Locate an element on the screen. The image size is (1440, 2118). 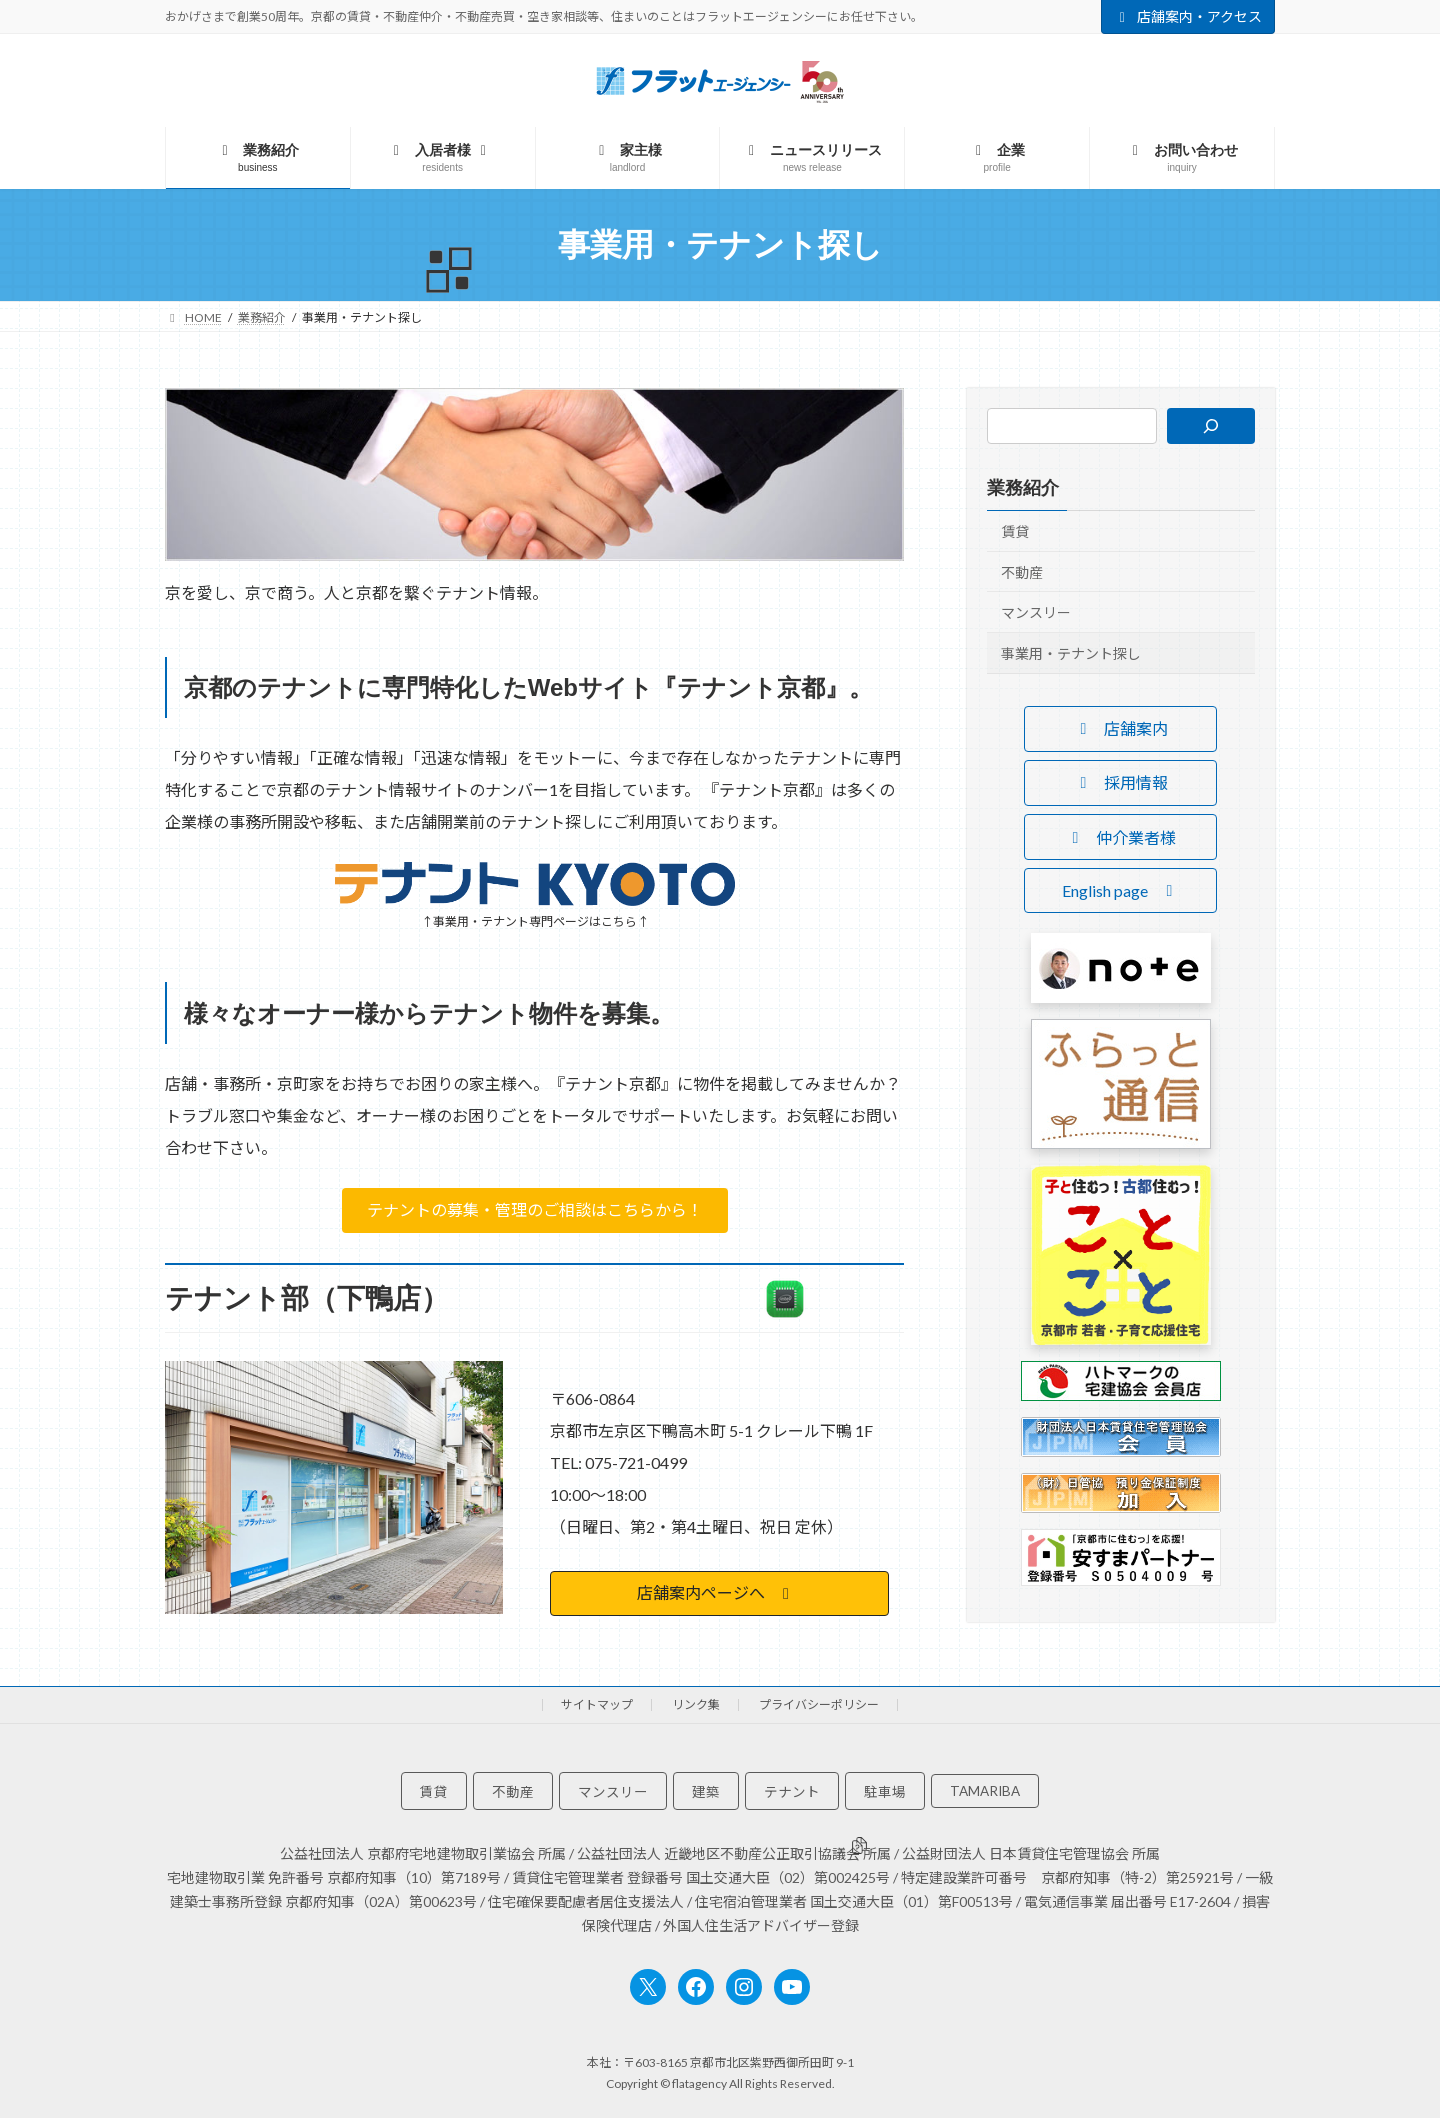
access frequently asked questions is located at coordinates (859, 1845).